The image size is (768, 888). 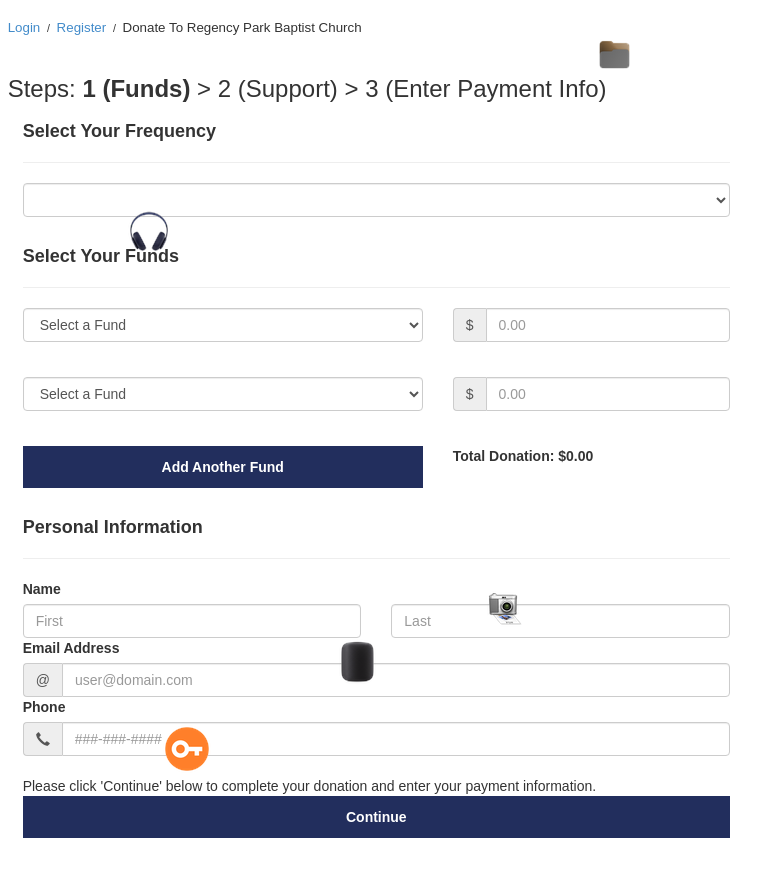 What do you see at coordinates (187, 749) in the screenshot?
I see `indicates encrypted or password-protected content` at bounding box center [187, 749].